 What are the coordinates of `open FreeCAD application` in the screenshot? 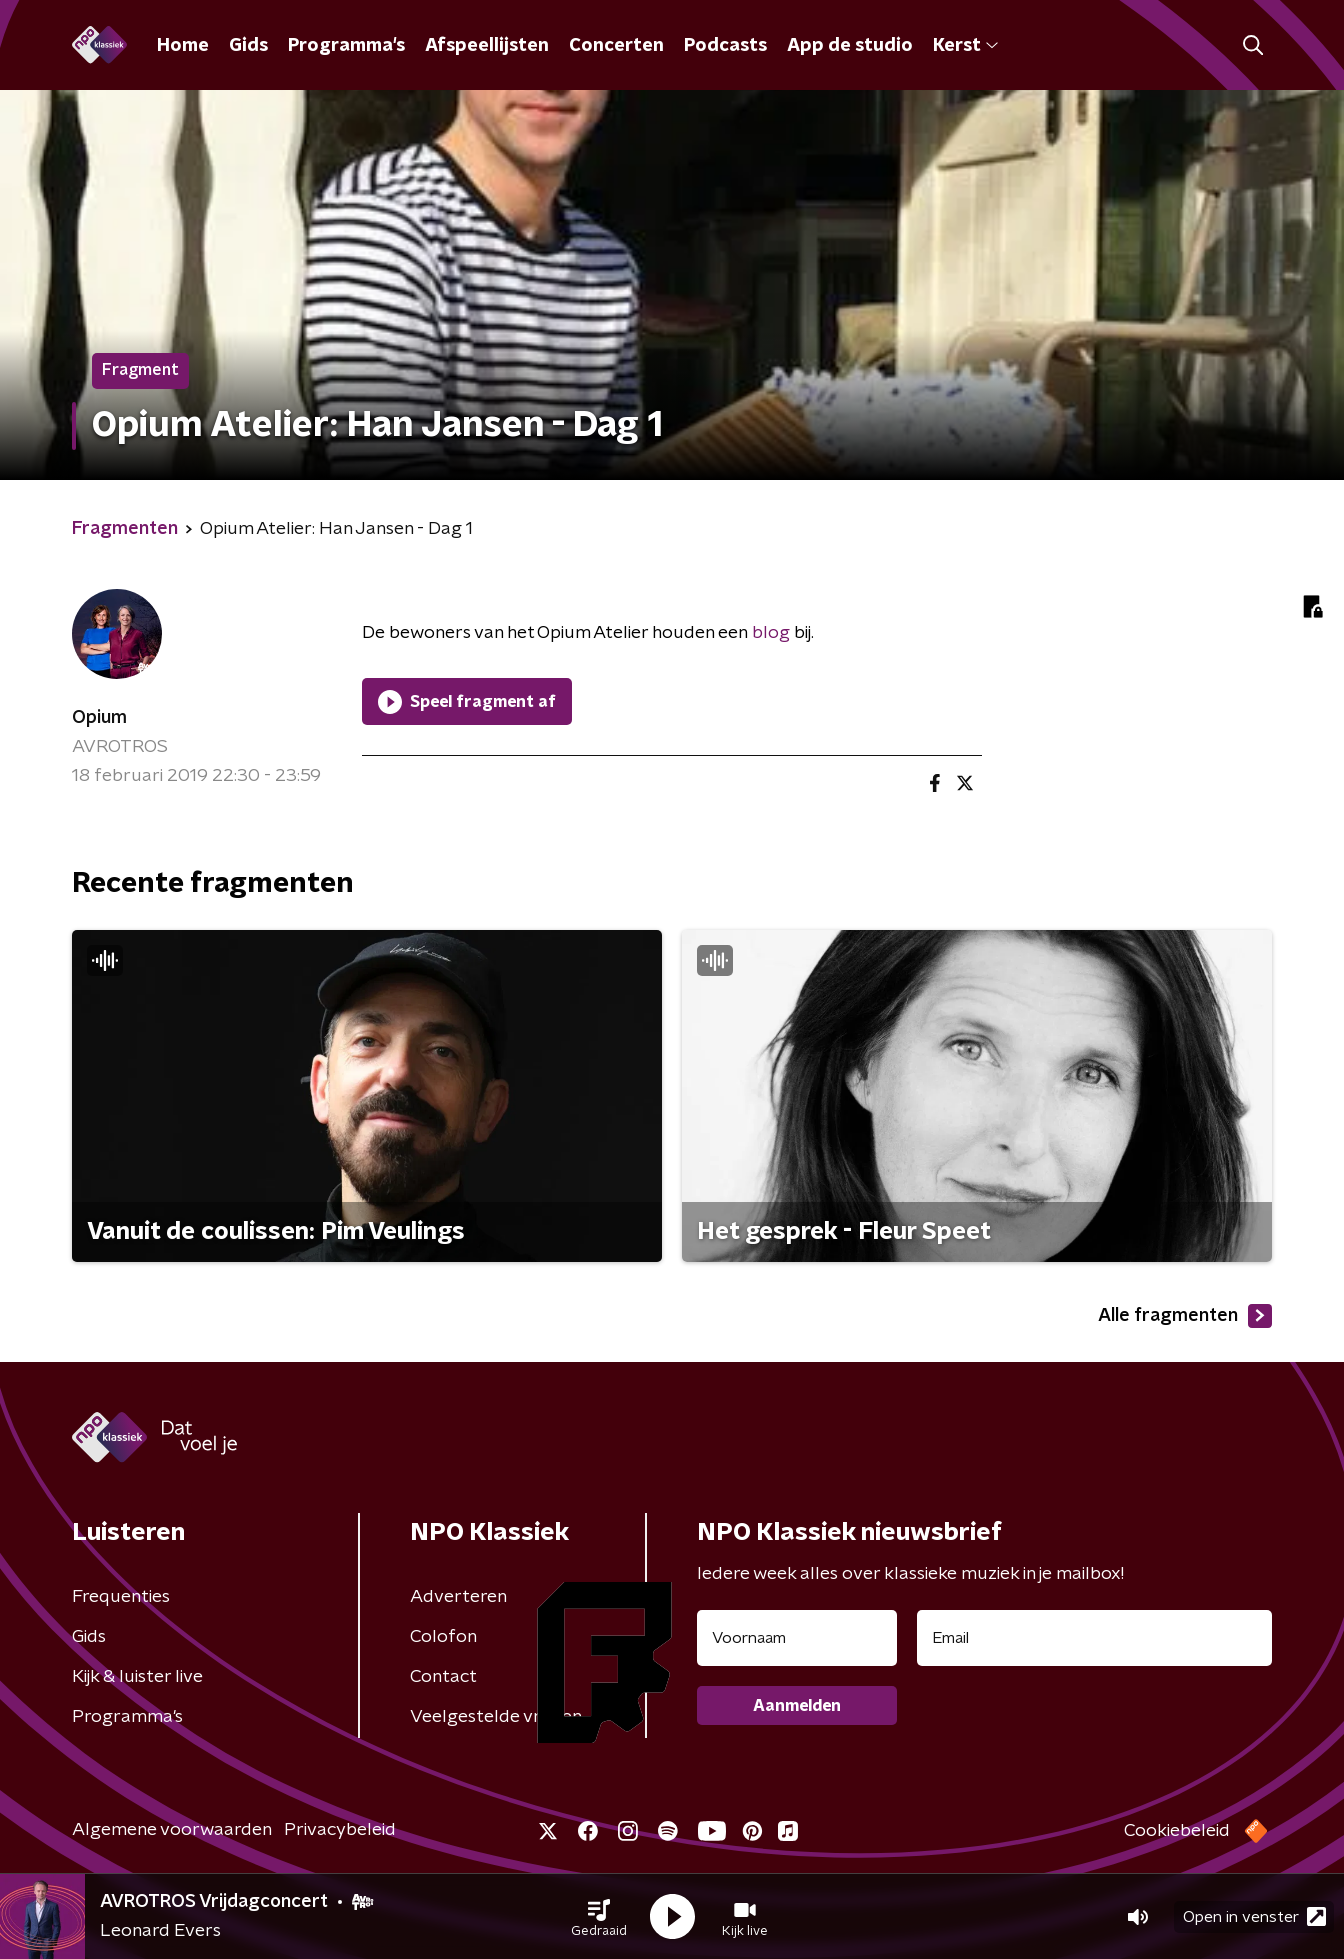 It's located at (604, 1662).